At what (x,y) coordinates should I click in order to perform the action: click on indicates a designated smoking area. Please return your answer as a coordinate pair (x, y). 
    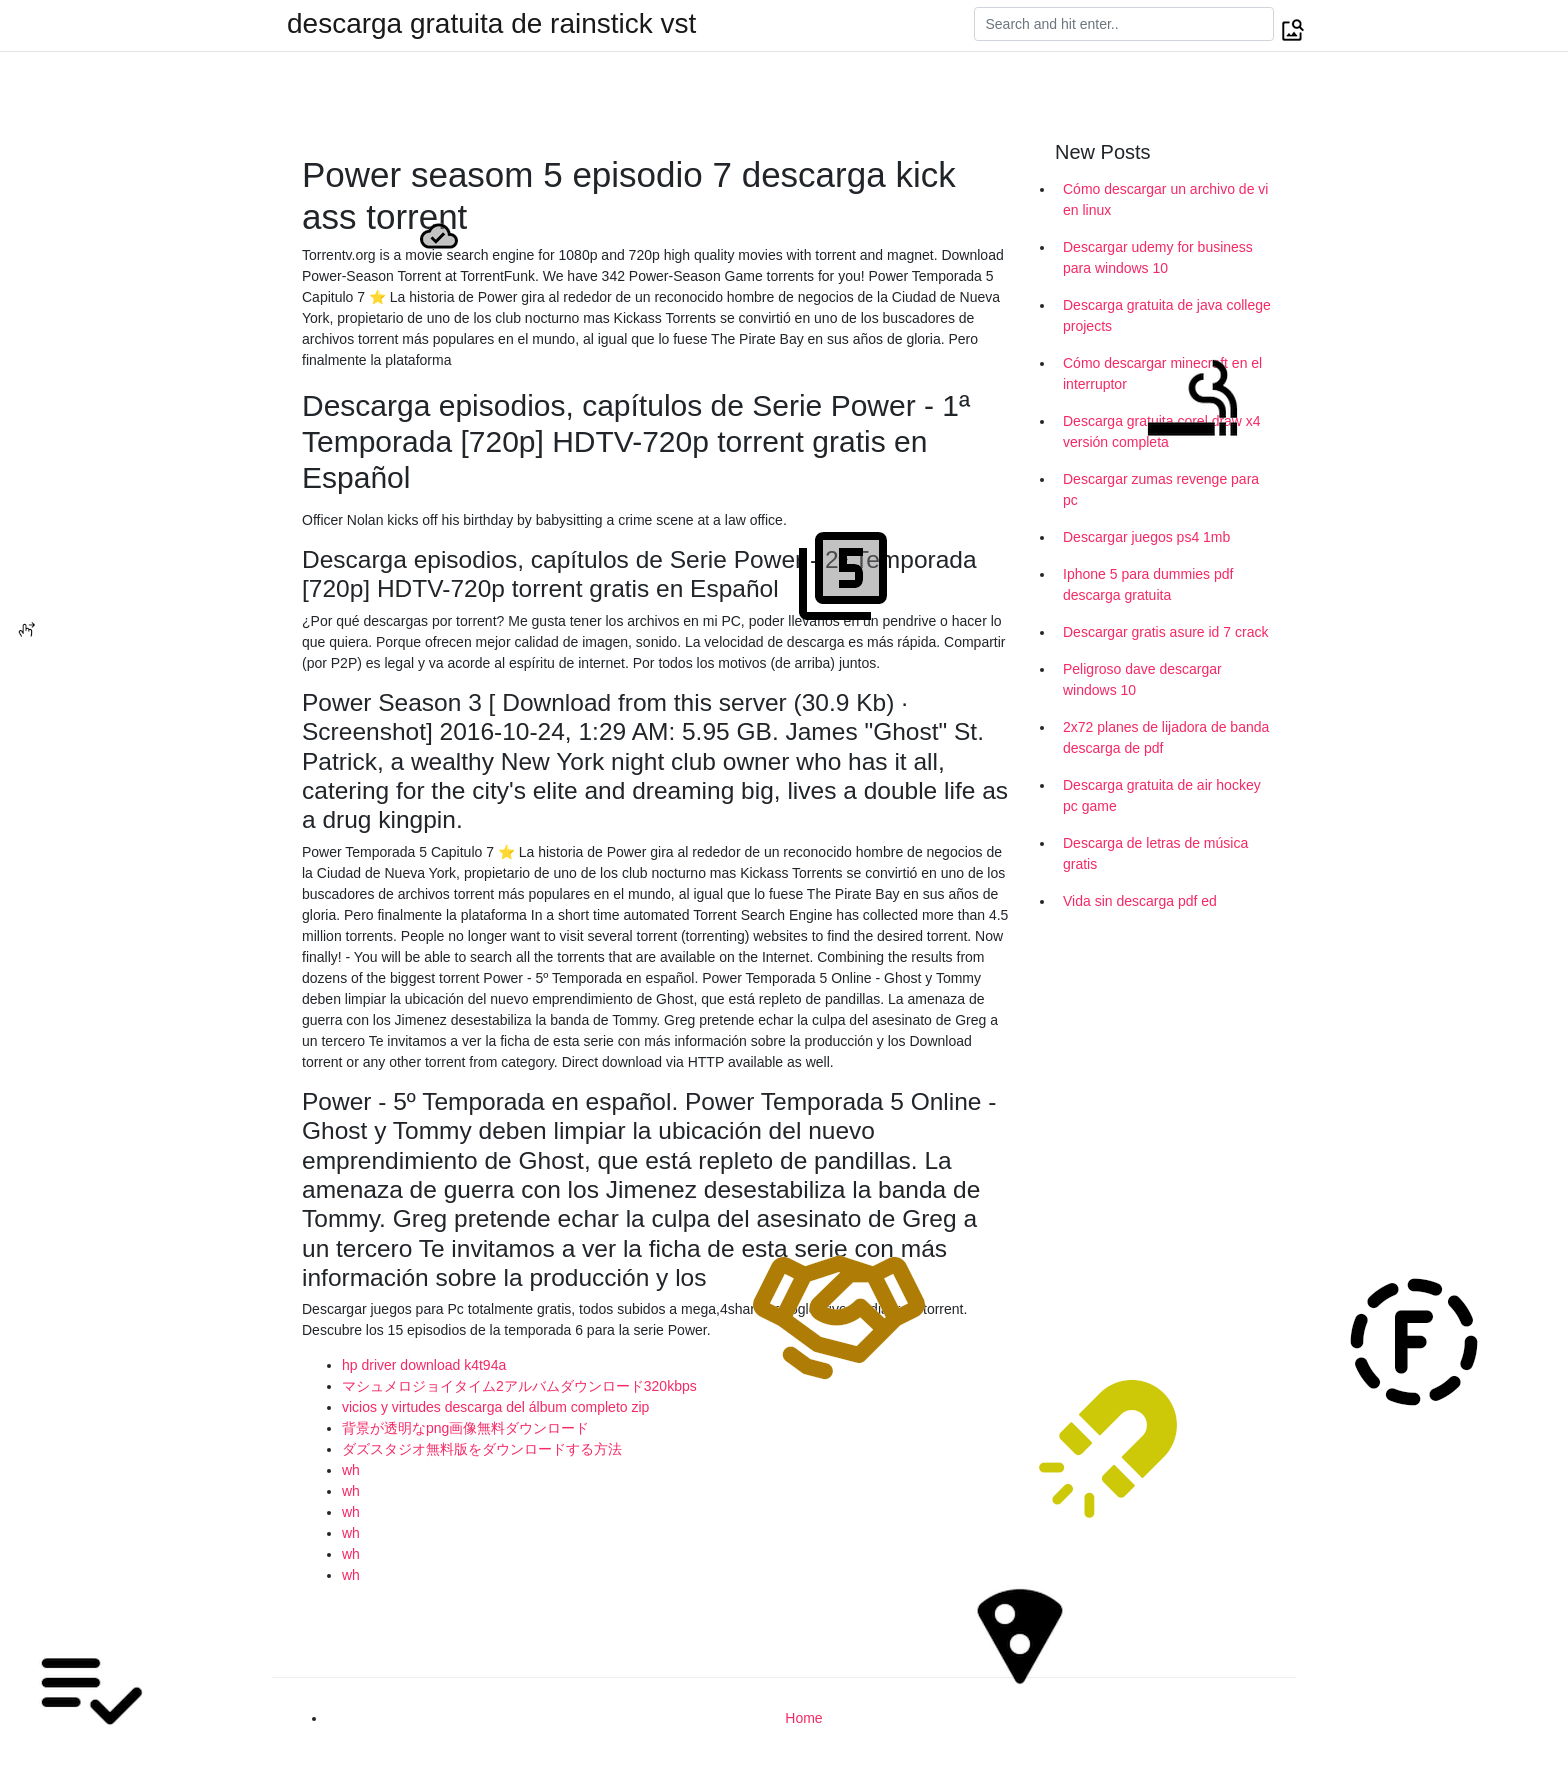
    Looking at the image, I should click on (1192, 404).